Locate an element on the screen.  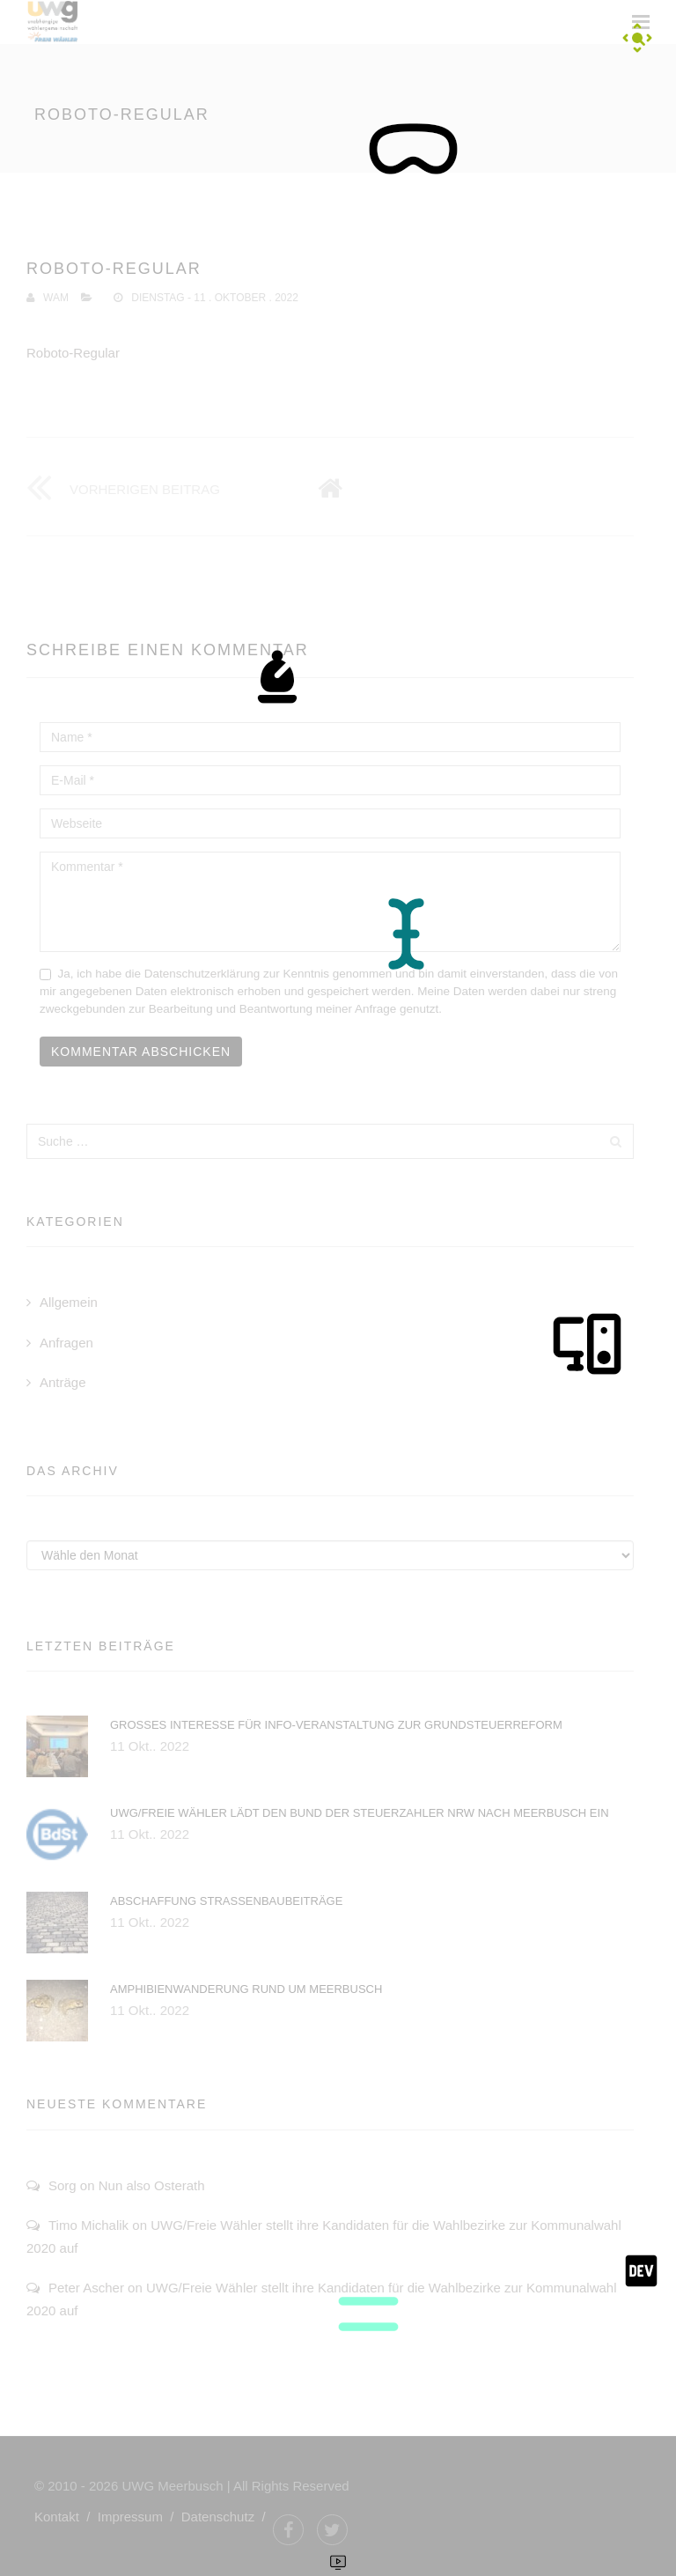
text input field is active is located at coordinates (406, 934).